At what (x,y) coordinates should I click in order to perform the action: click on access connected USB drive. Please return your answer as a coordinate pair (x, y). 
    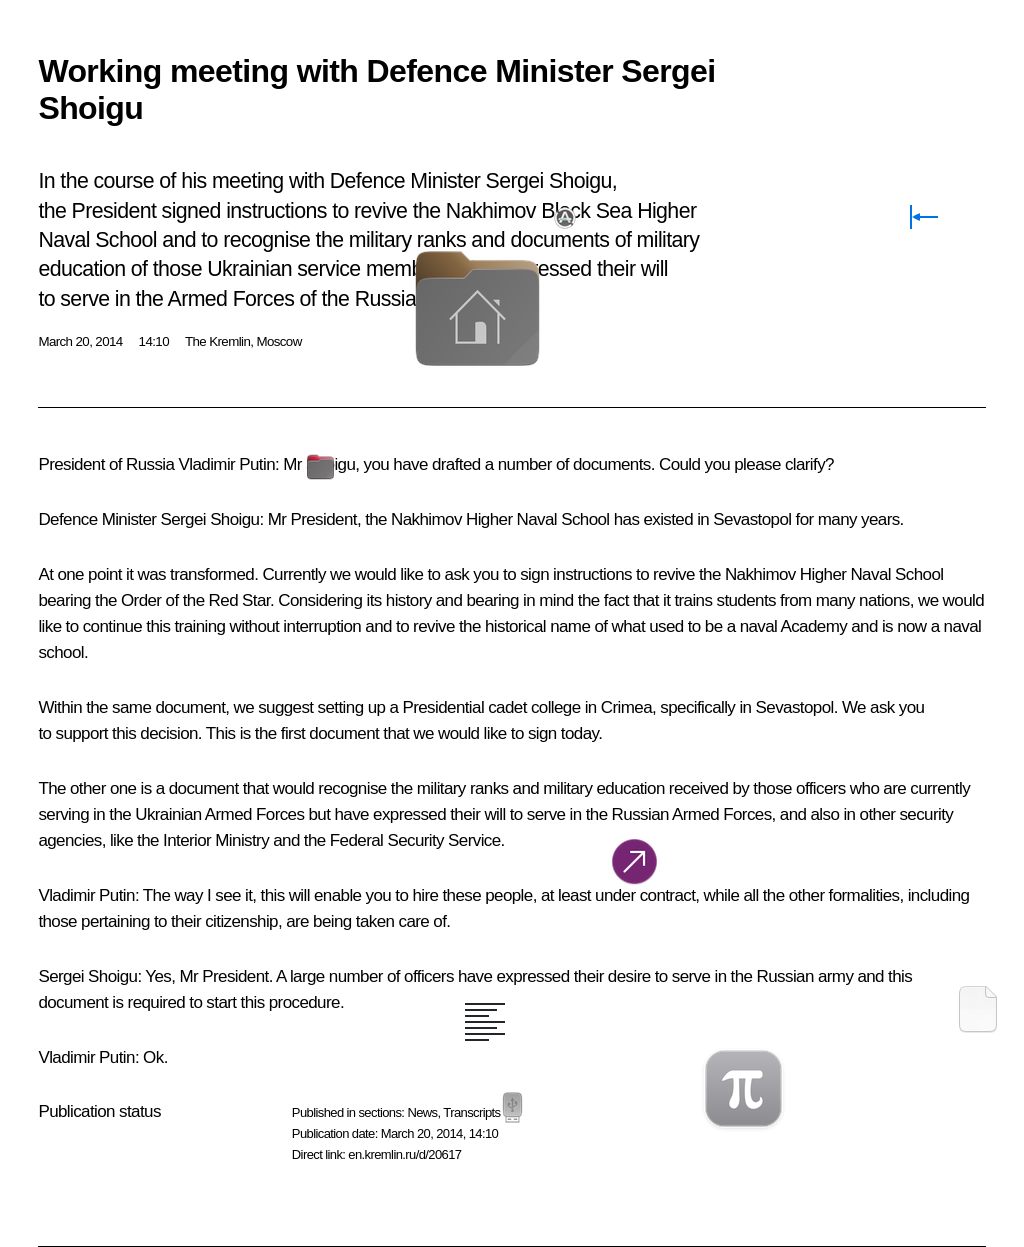
    Looking at the image, I should click on (512, 1107).